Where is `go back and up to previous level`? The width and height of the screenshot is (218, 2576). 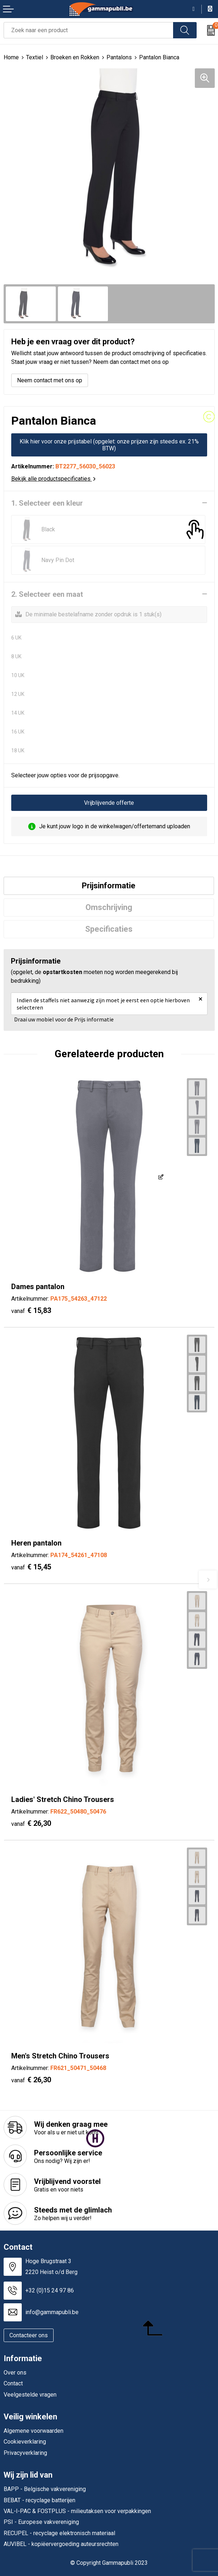
go back and up to previous level is located at coordinates (152, 2329).